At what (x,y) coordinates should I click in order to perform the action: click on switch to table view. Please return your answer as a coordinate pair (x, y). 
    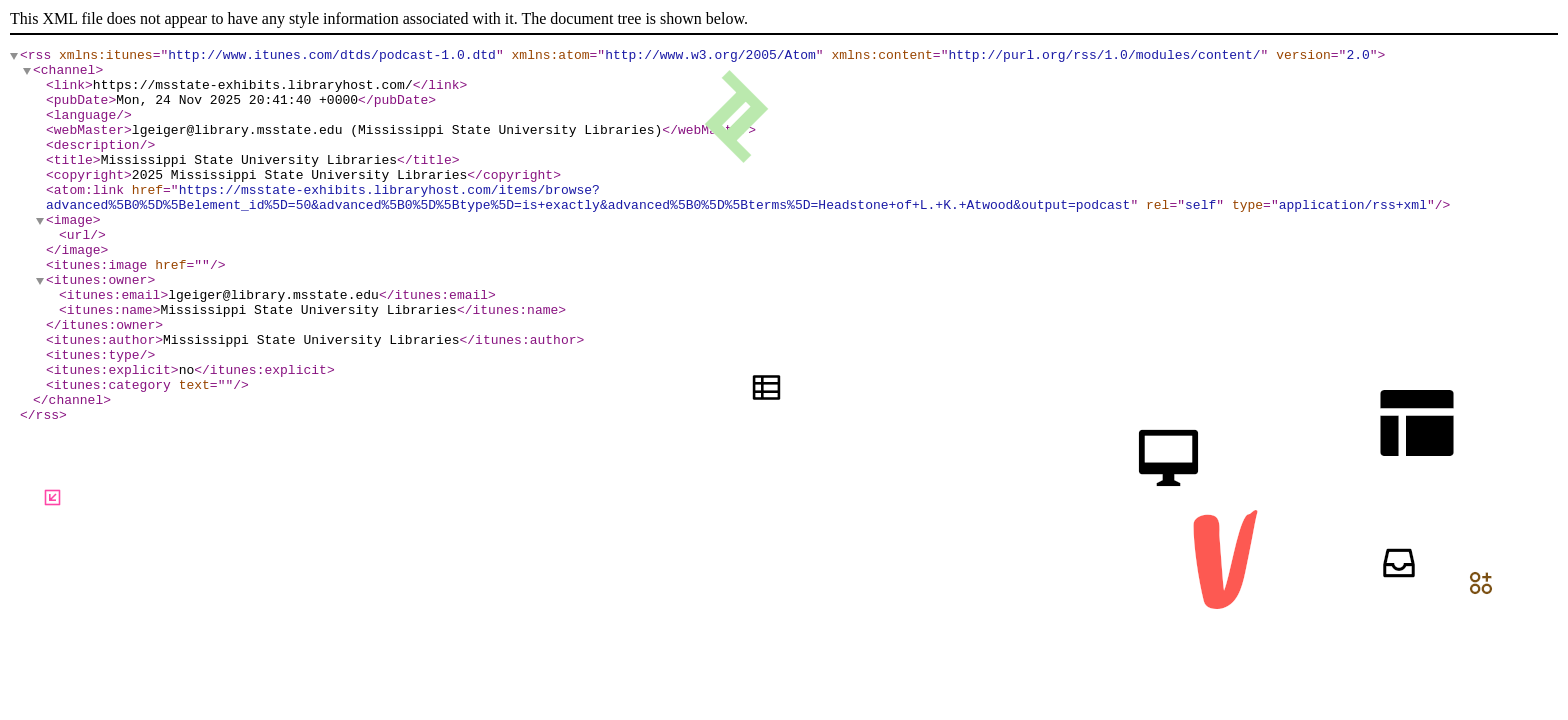
    Looking at the image, I should click on (766, 387).